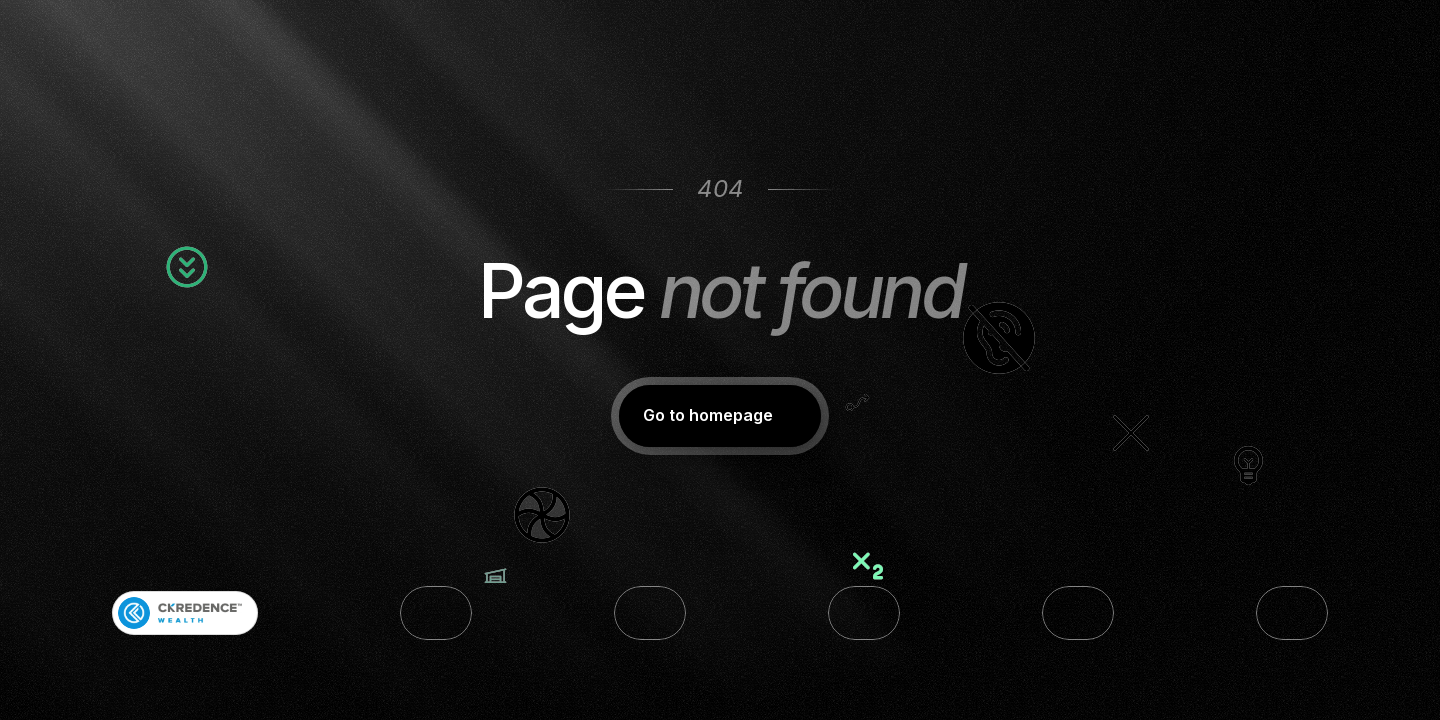  Describe the element at coordinates (495, 576) in the screenshot. I see `access warehouse or storage management` at that location.